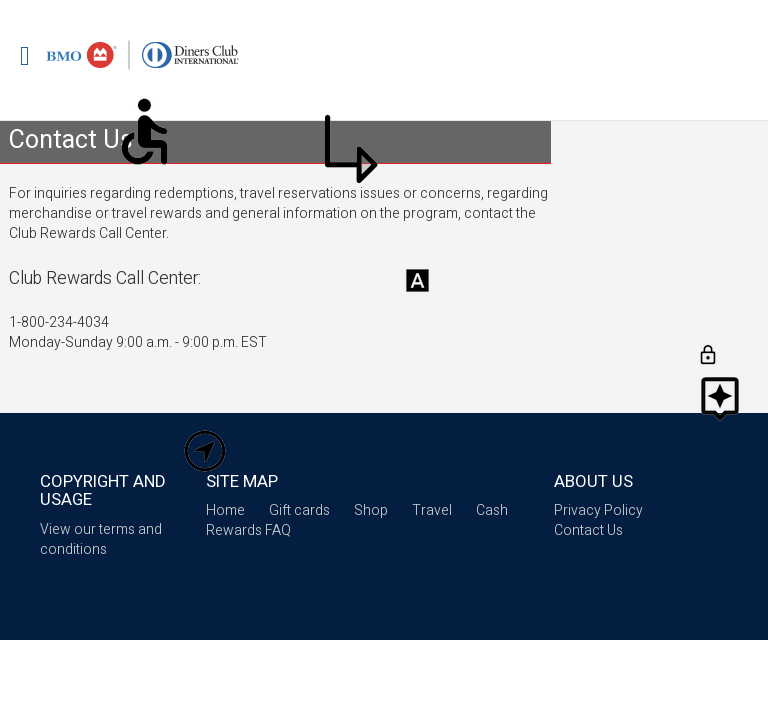  Describe the element at coordinates (346, 149) in the screenshot. I see `redirect or forward content to another destination` at that location.